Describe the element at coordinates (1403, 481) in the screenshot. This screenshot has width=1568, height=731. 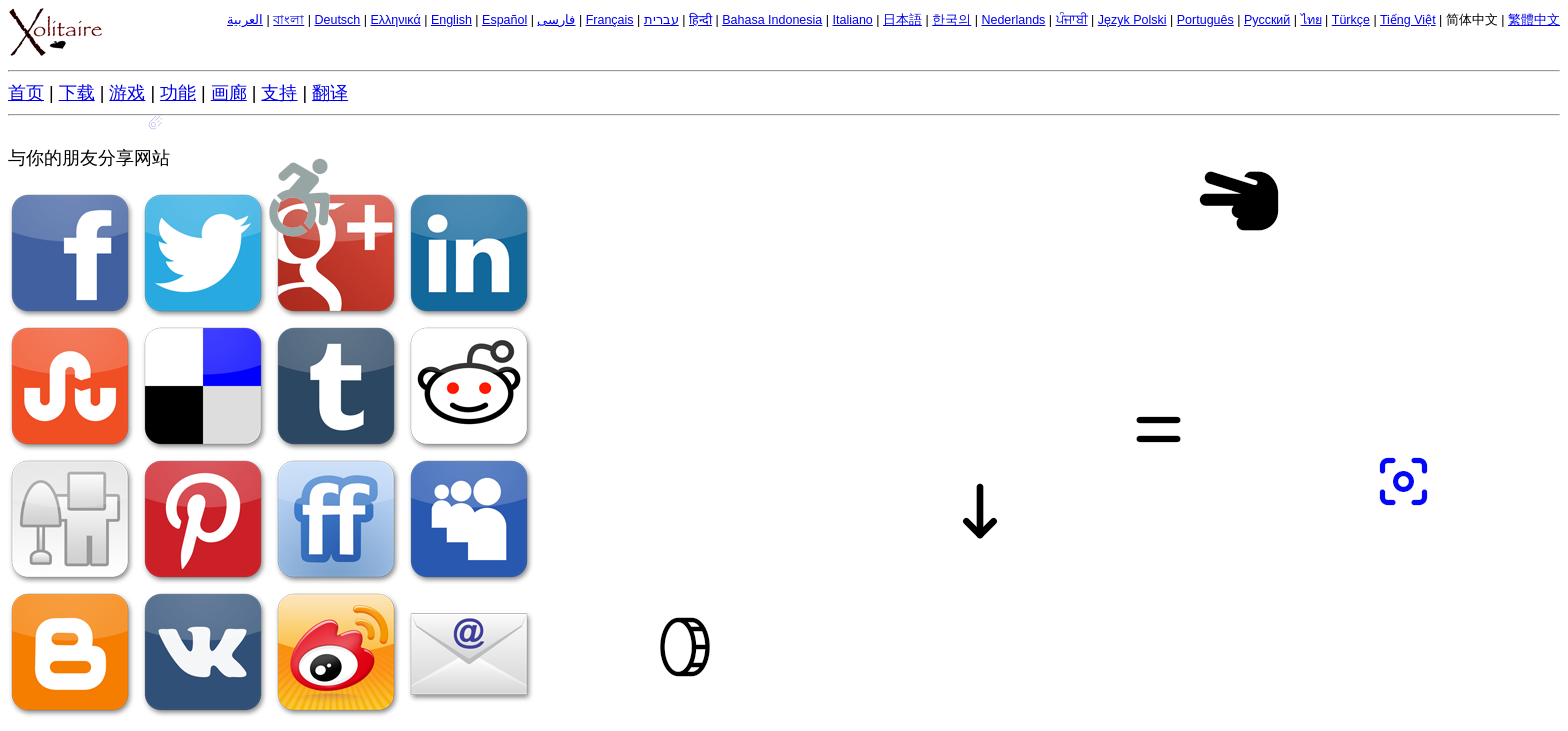
I see `capture a screenshot or photo` at that location.